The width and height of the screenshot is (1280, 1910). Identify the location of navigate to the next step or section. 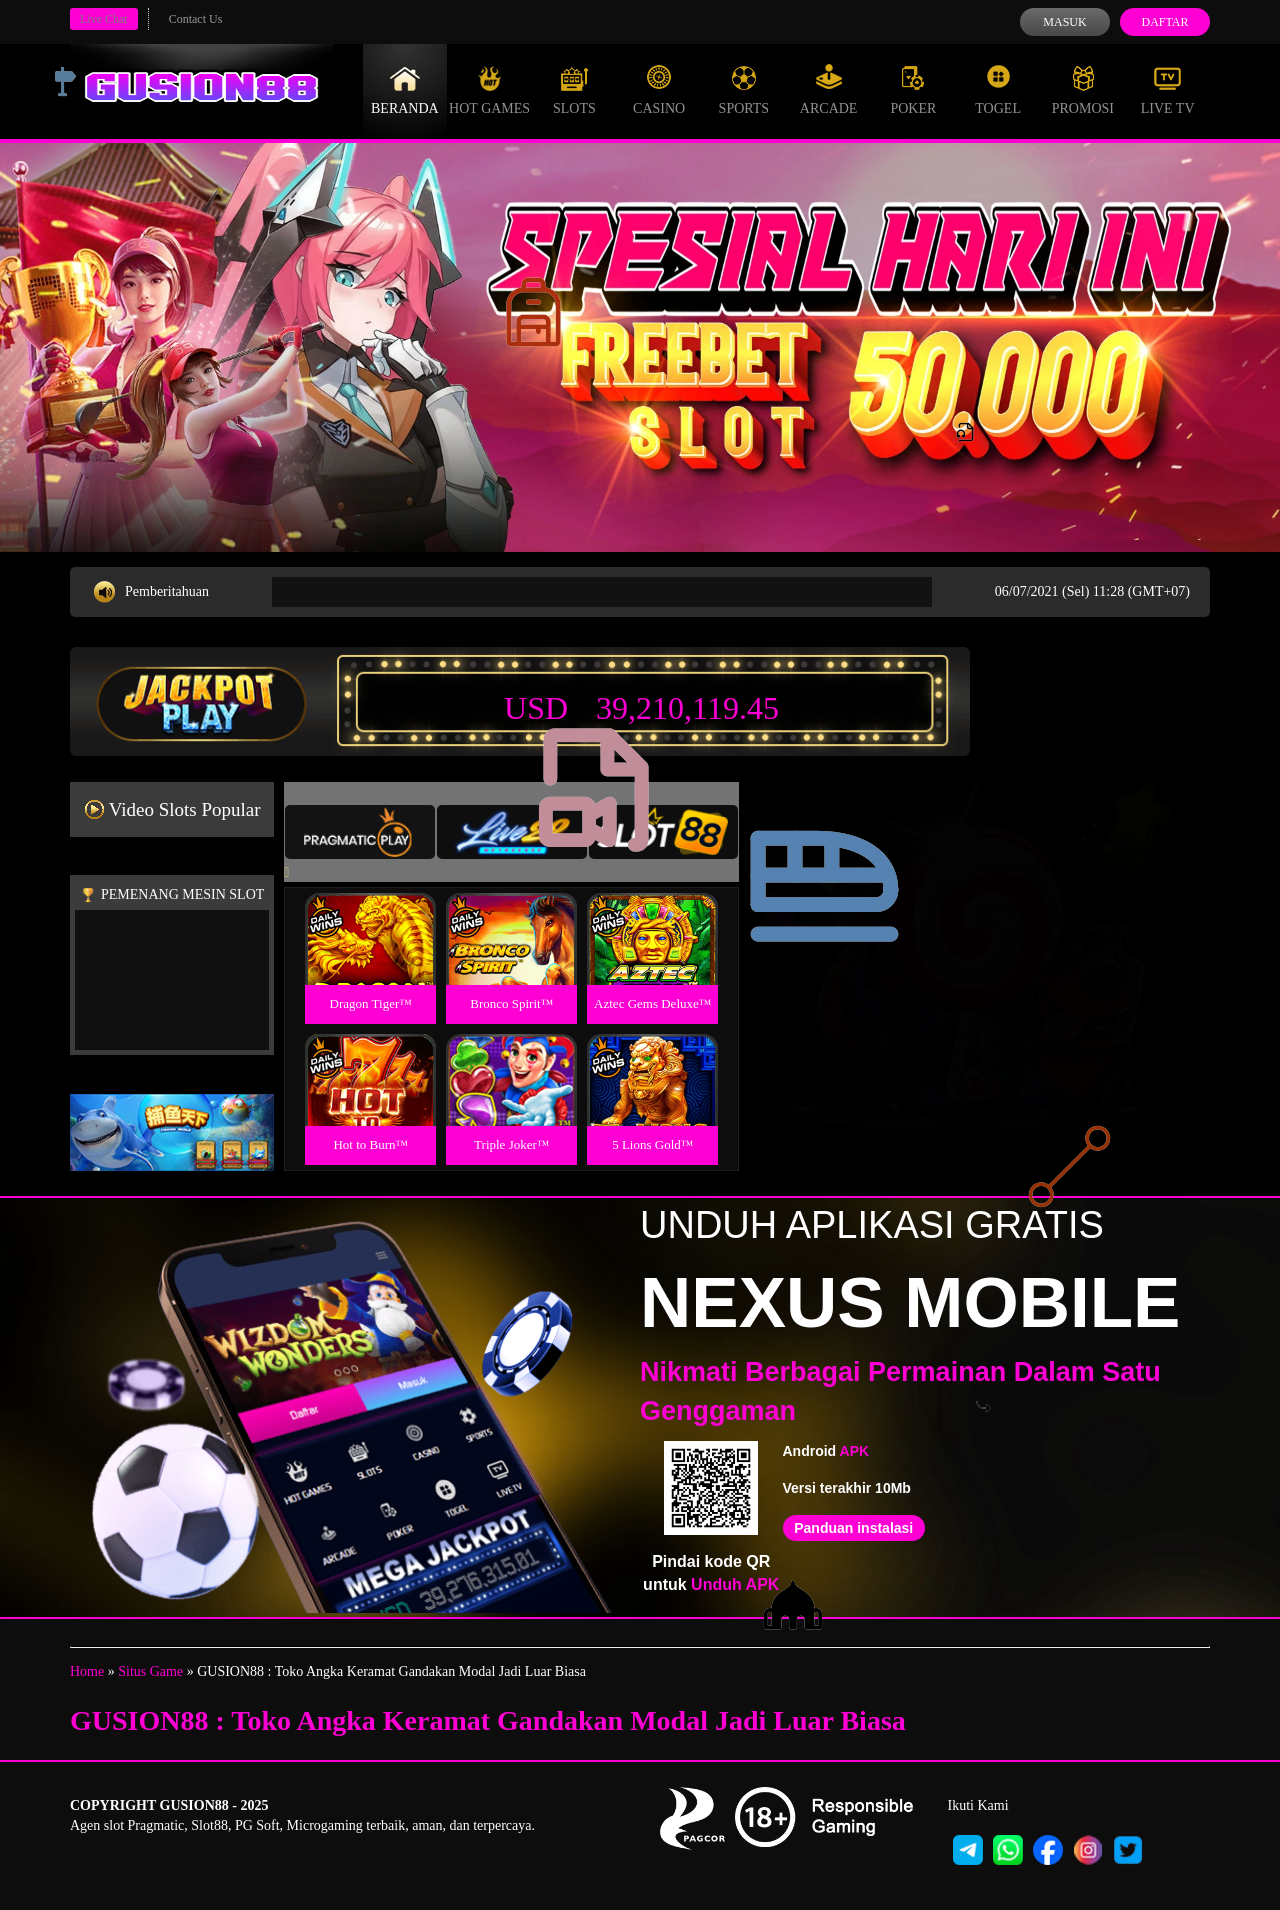
(65, 81).